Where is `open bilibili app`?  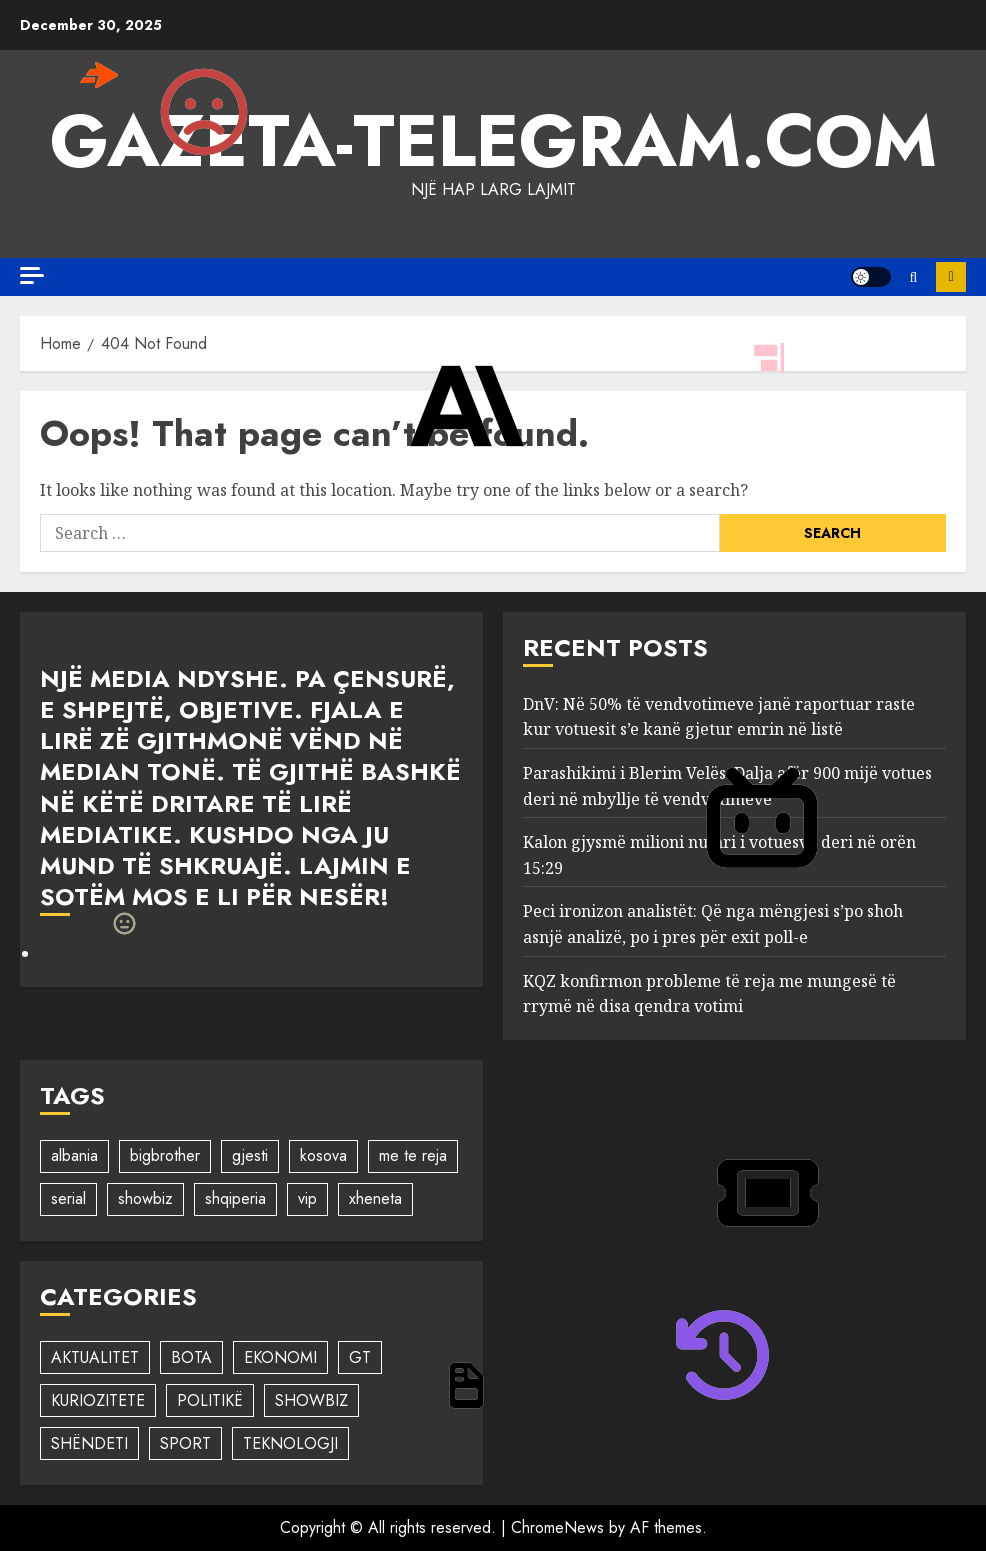
open bilibili app is located at coordinates (762, 823).